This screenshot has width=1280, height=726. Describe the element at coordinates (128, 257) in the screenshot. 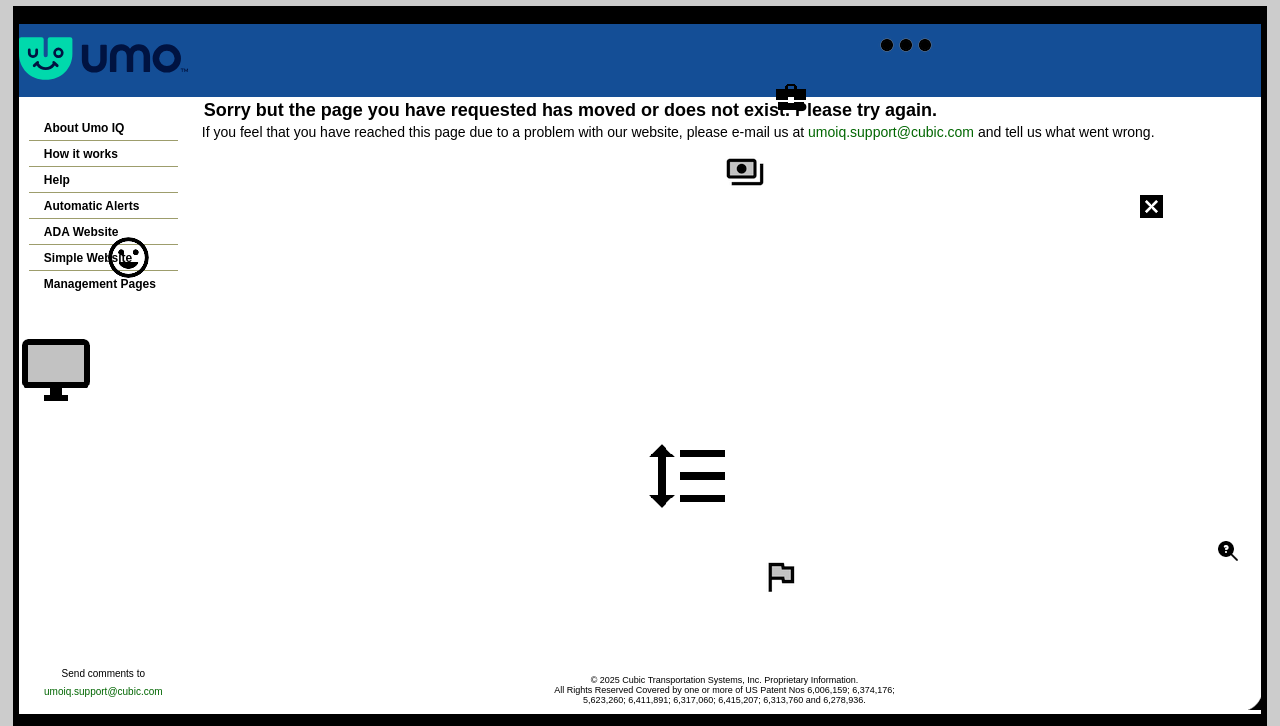

I see `select your current mood or emotional state` at that location.